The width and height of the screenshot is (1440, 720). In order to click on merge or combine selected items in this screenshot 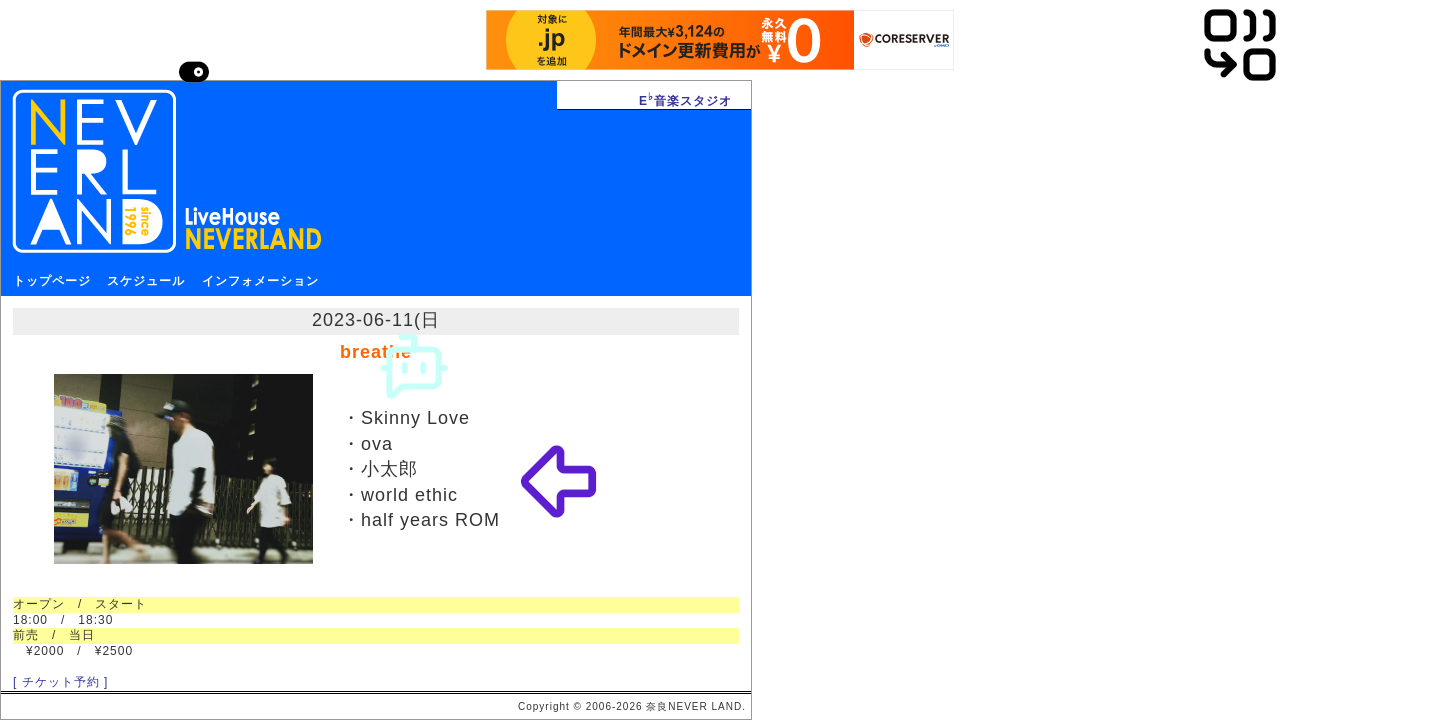, I will do `click(1240, 45)`.